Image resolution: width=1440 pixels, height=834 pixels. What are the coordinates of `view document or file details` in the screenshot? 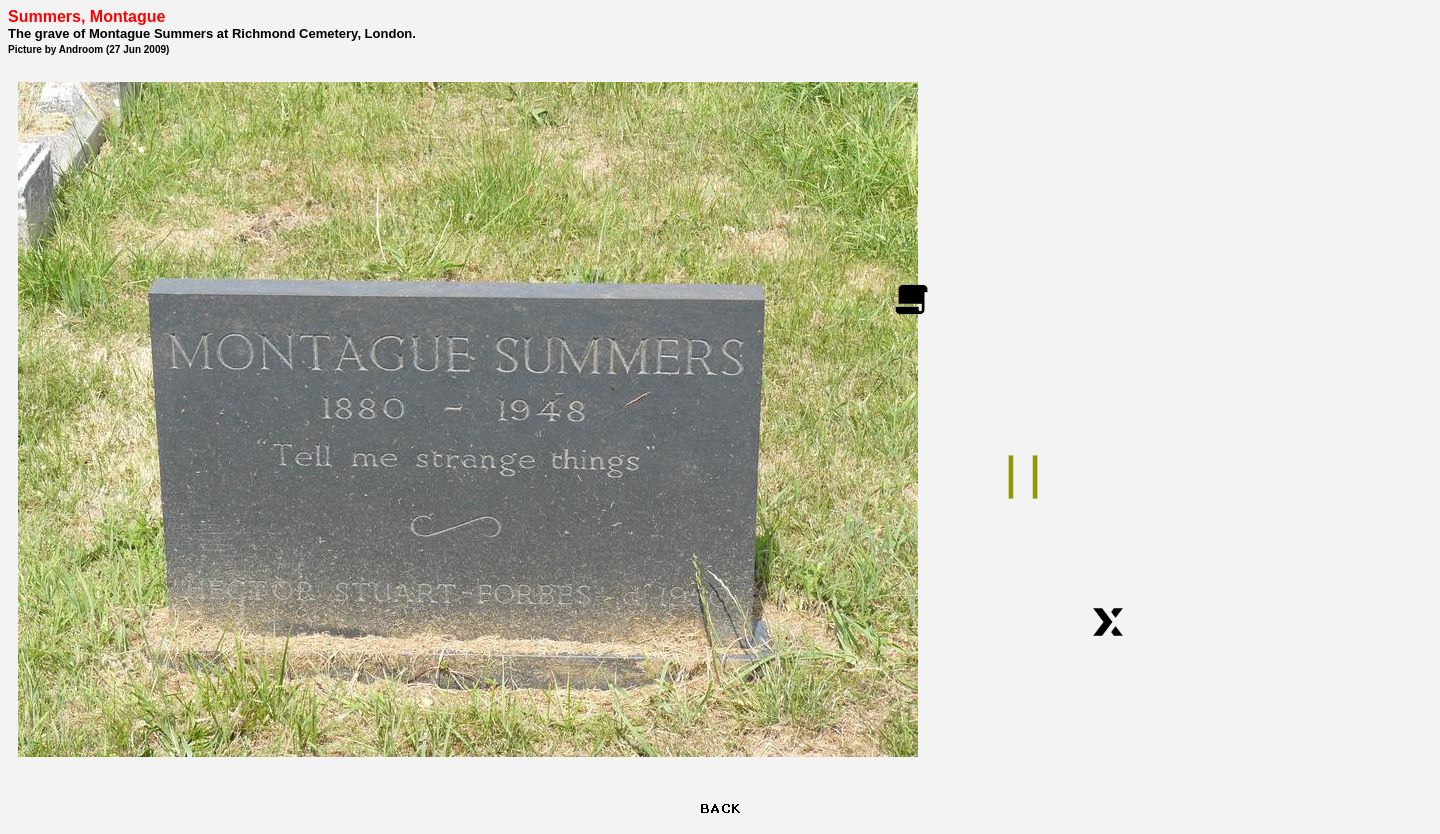 It's located at (911, 299).